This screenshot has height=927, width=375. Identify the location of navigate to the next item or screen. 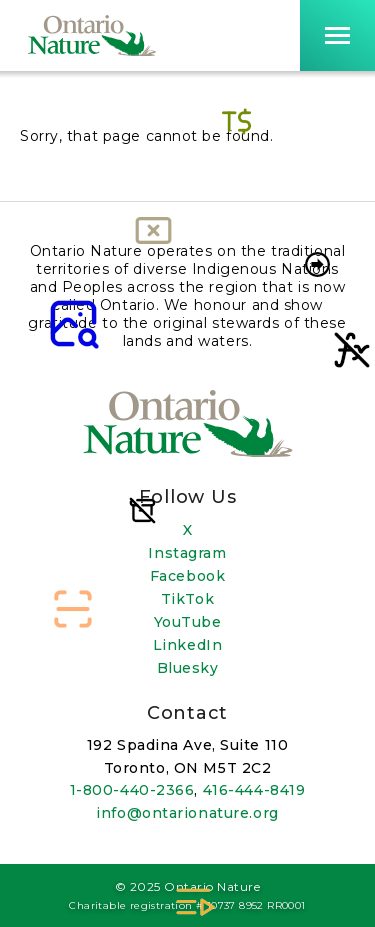
(317, 264).